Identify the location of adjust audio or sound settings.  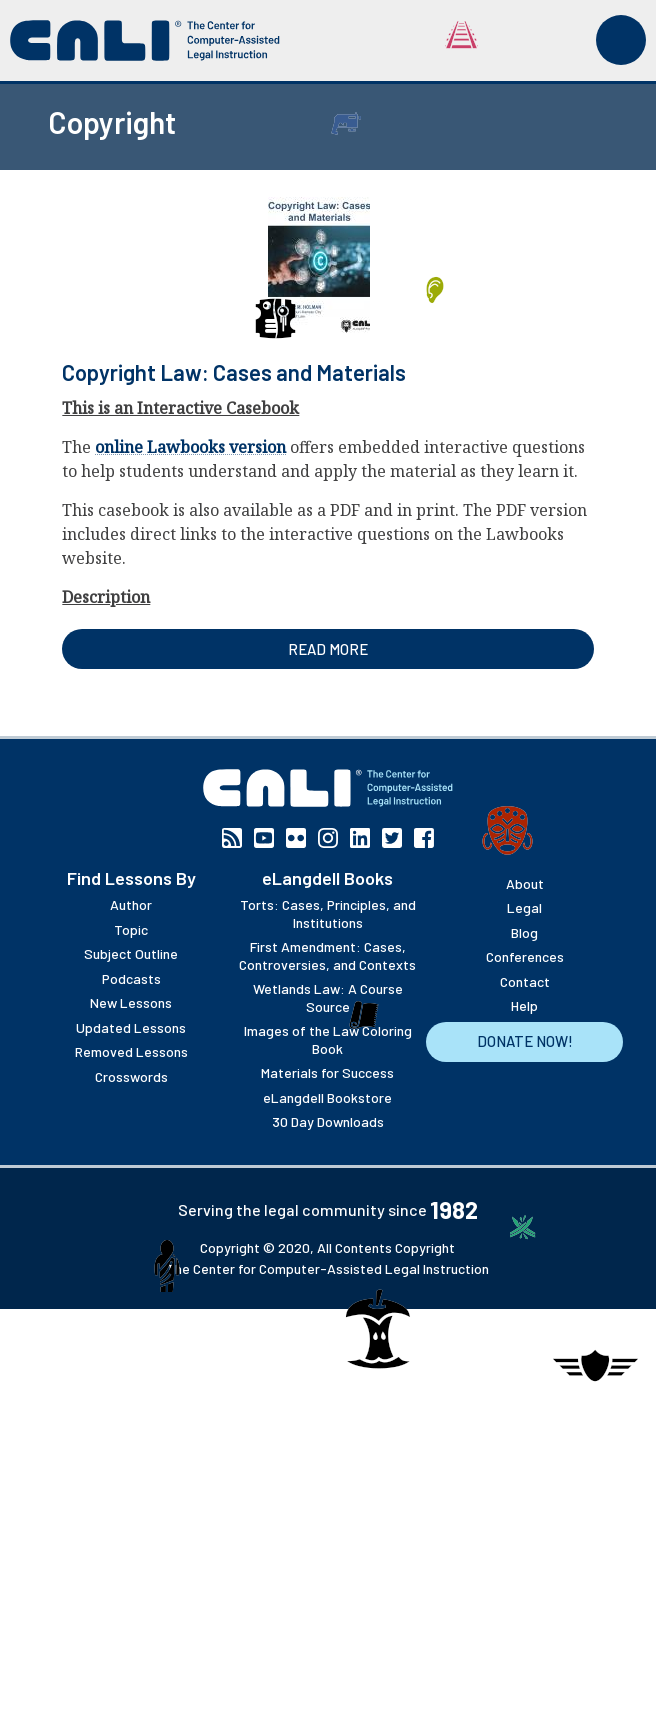
(435, 290).